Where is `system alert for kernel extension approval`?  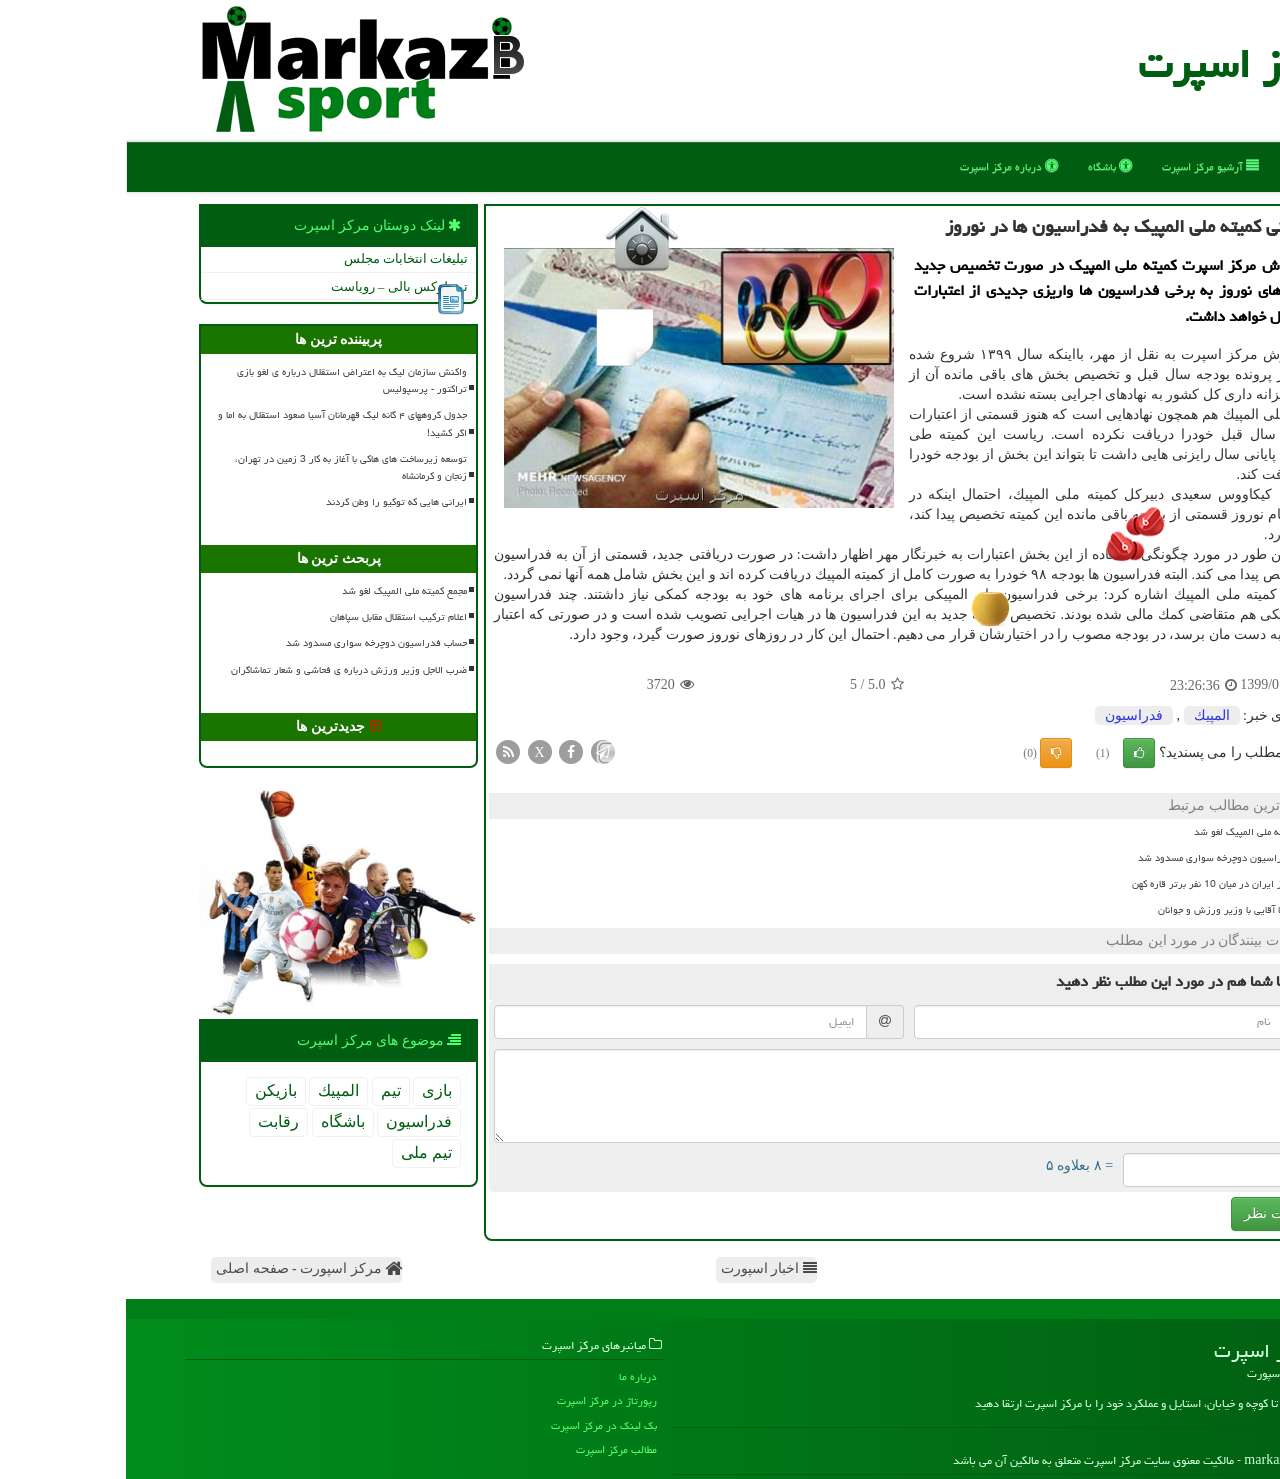 system alert for kernel extension approval is located at coordinates (642, 240).